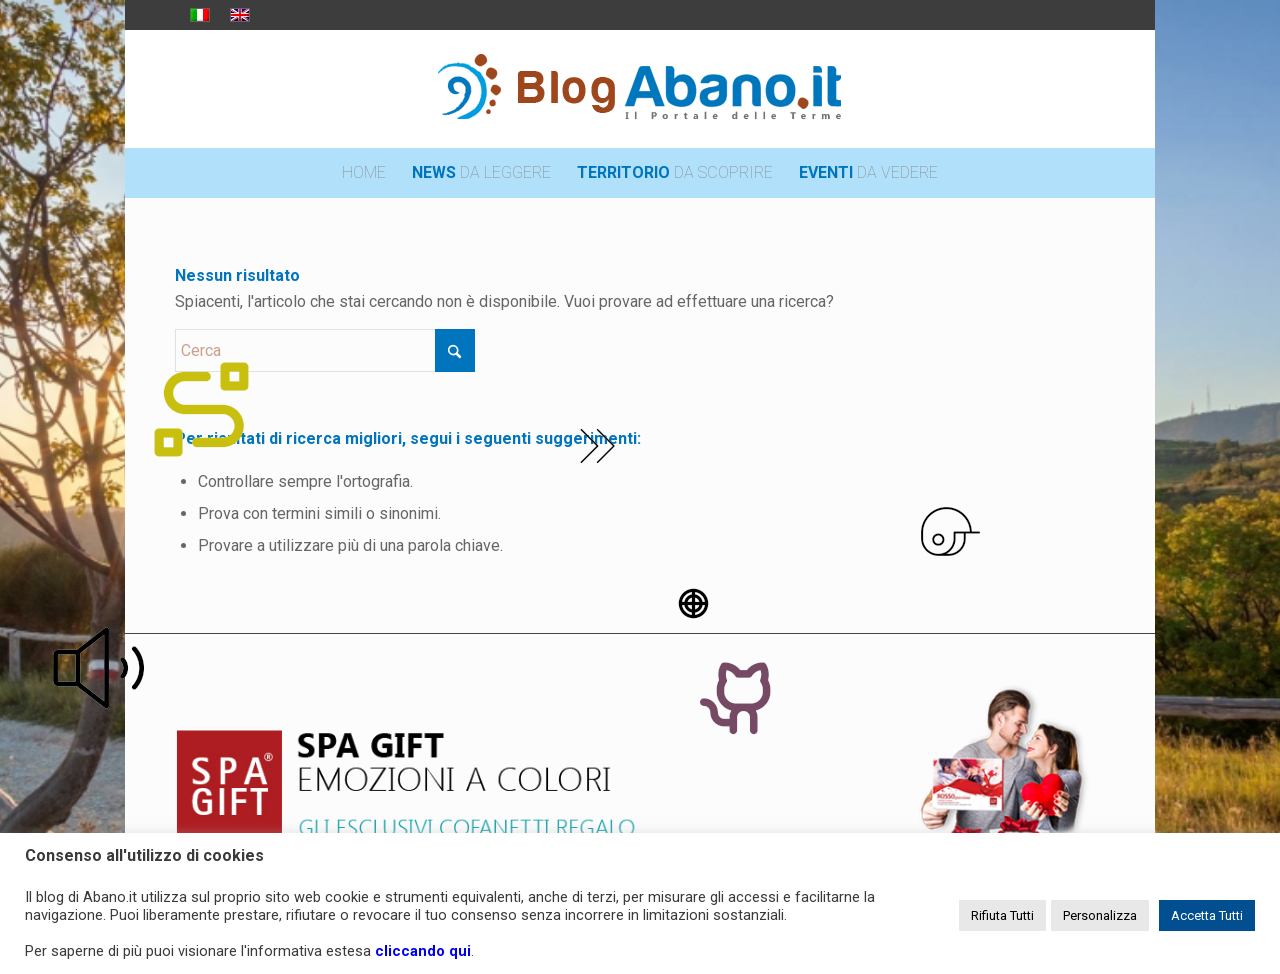 The width and height of the screenshot is (1280, 974). I want to click on visit github repository, so click(741, 697).